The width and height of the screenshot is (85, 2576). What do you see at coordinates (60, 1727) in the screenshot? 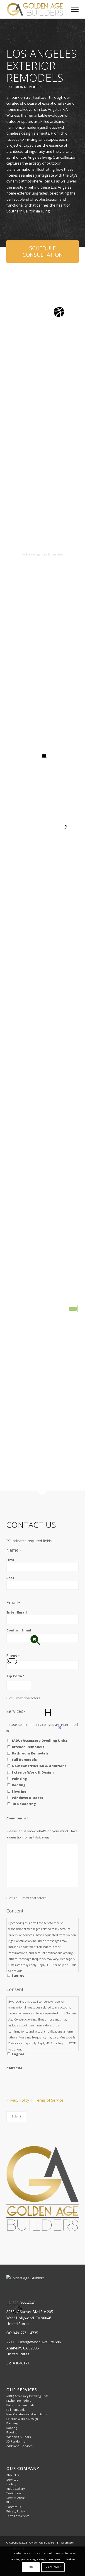
I see `unpin an item from its current location` at bounding box center [60, 1727].